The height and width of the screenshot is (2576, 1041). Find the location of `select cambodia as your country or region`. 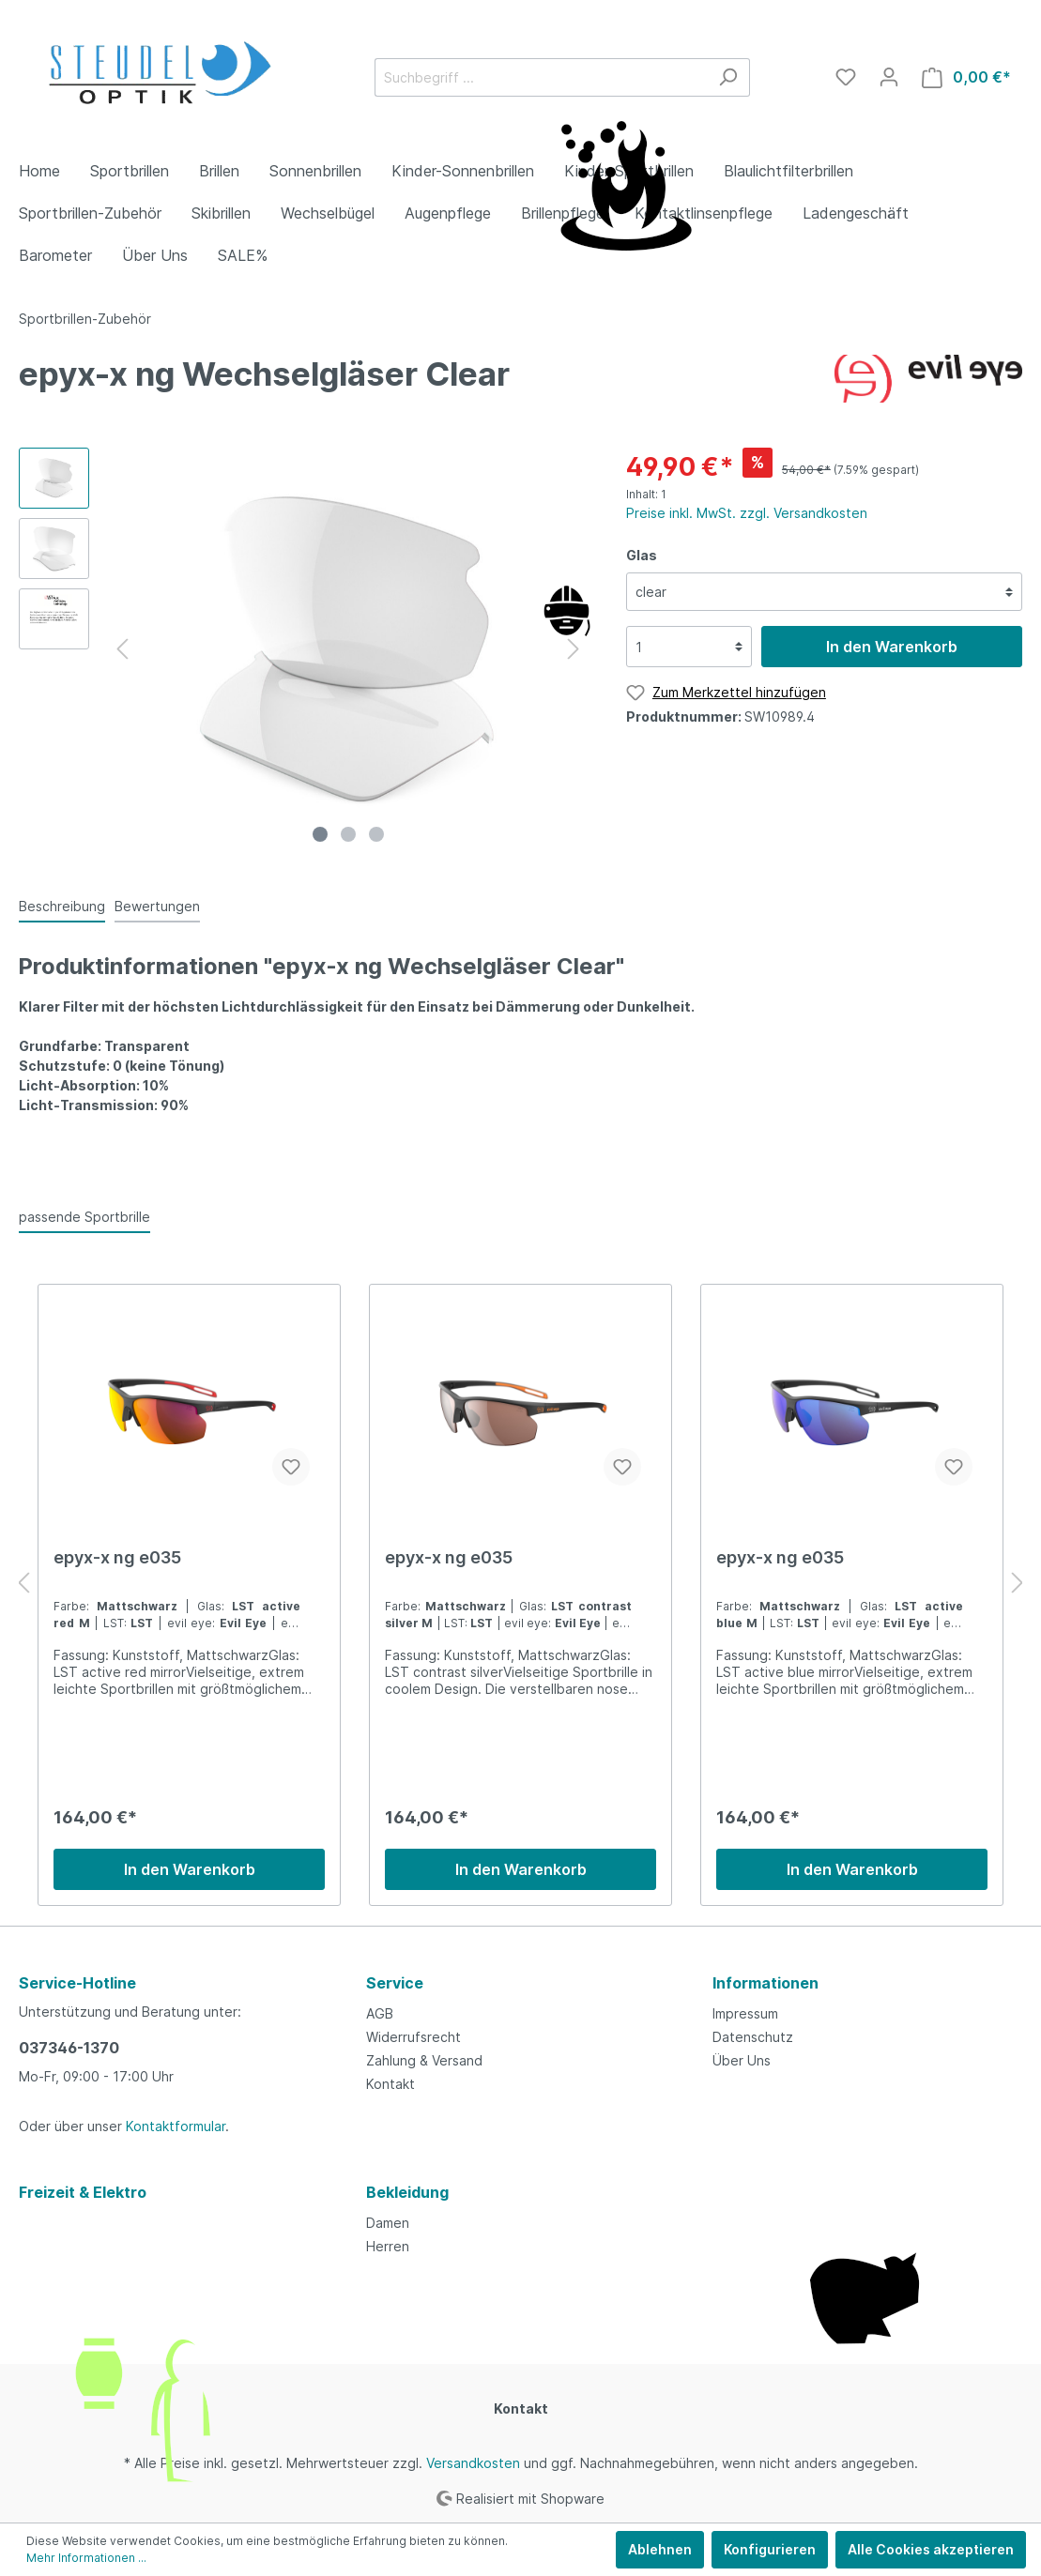

select cambodia as your country or region is located at coordinates (865, 2298).